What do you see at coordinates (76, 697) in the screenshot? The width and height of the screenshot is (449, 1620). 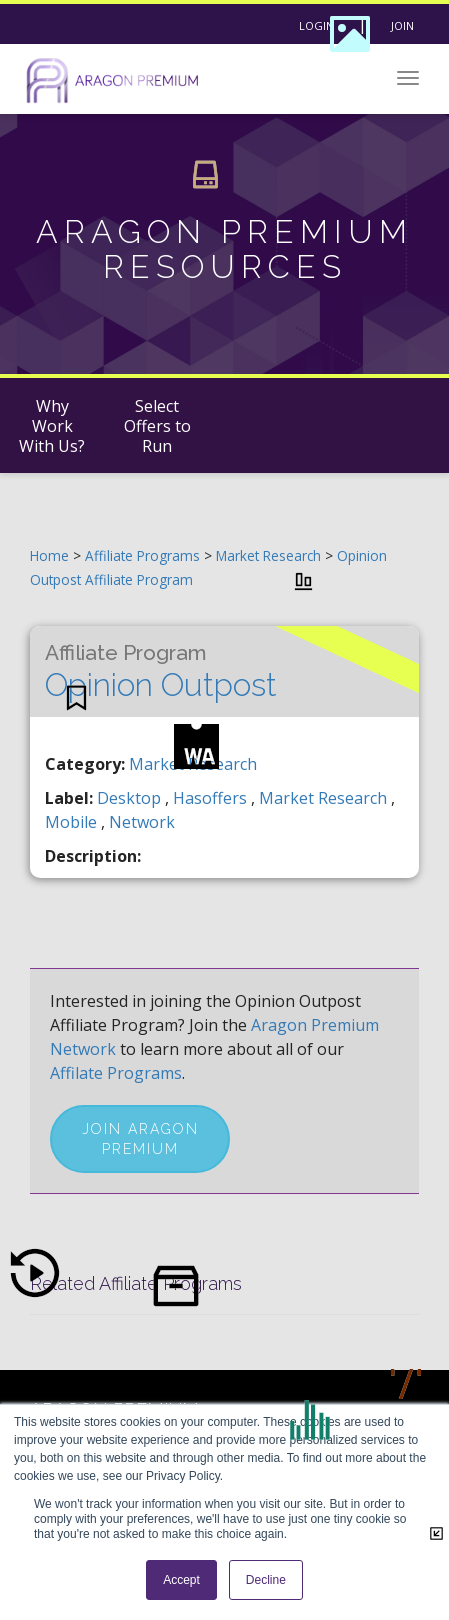 I see `save this item for later` at bounding box center [76, 697].